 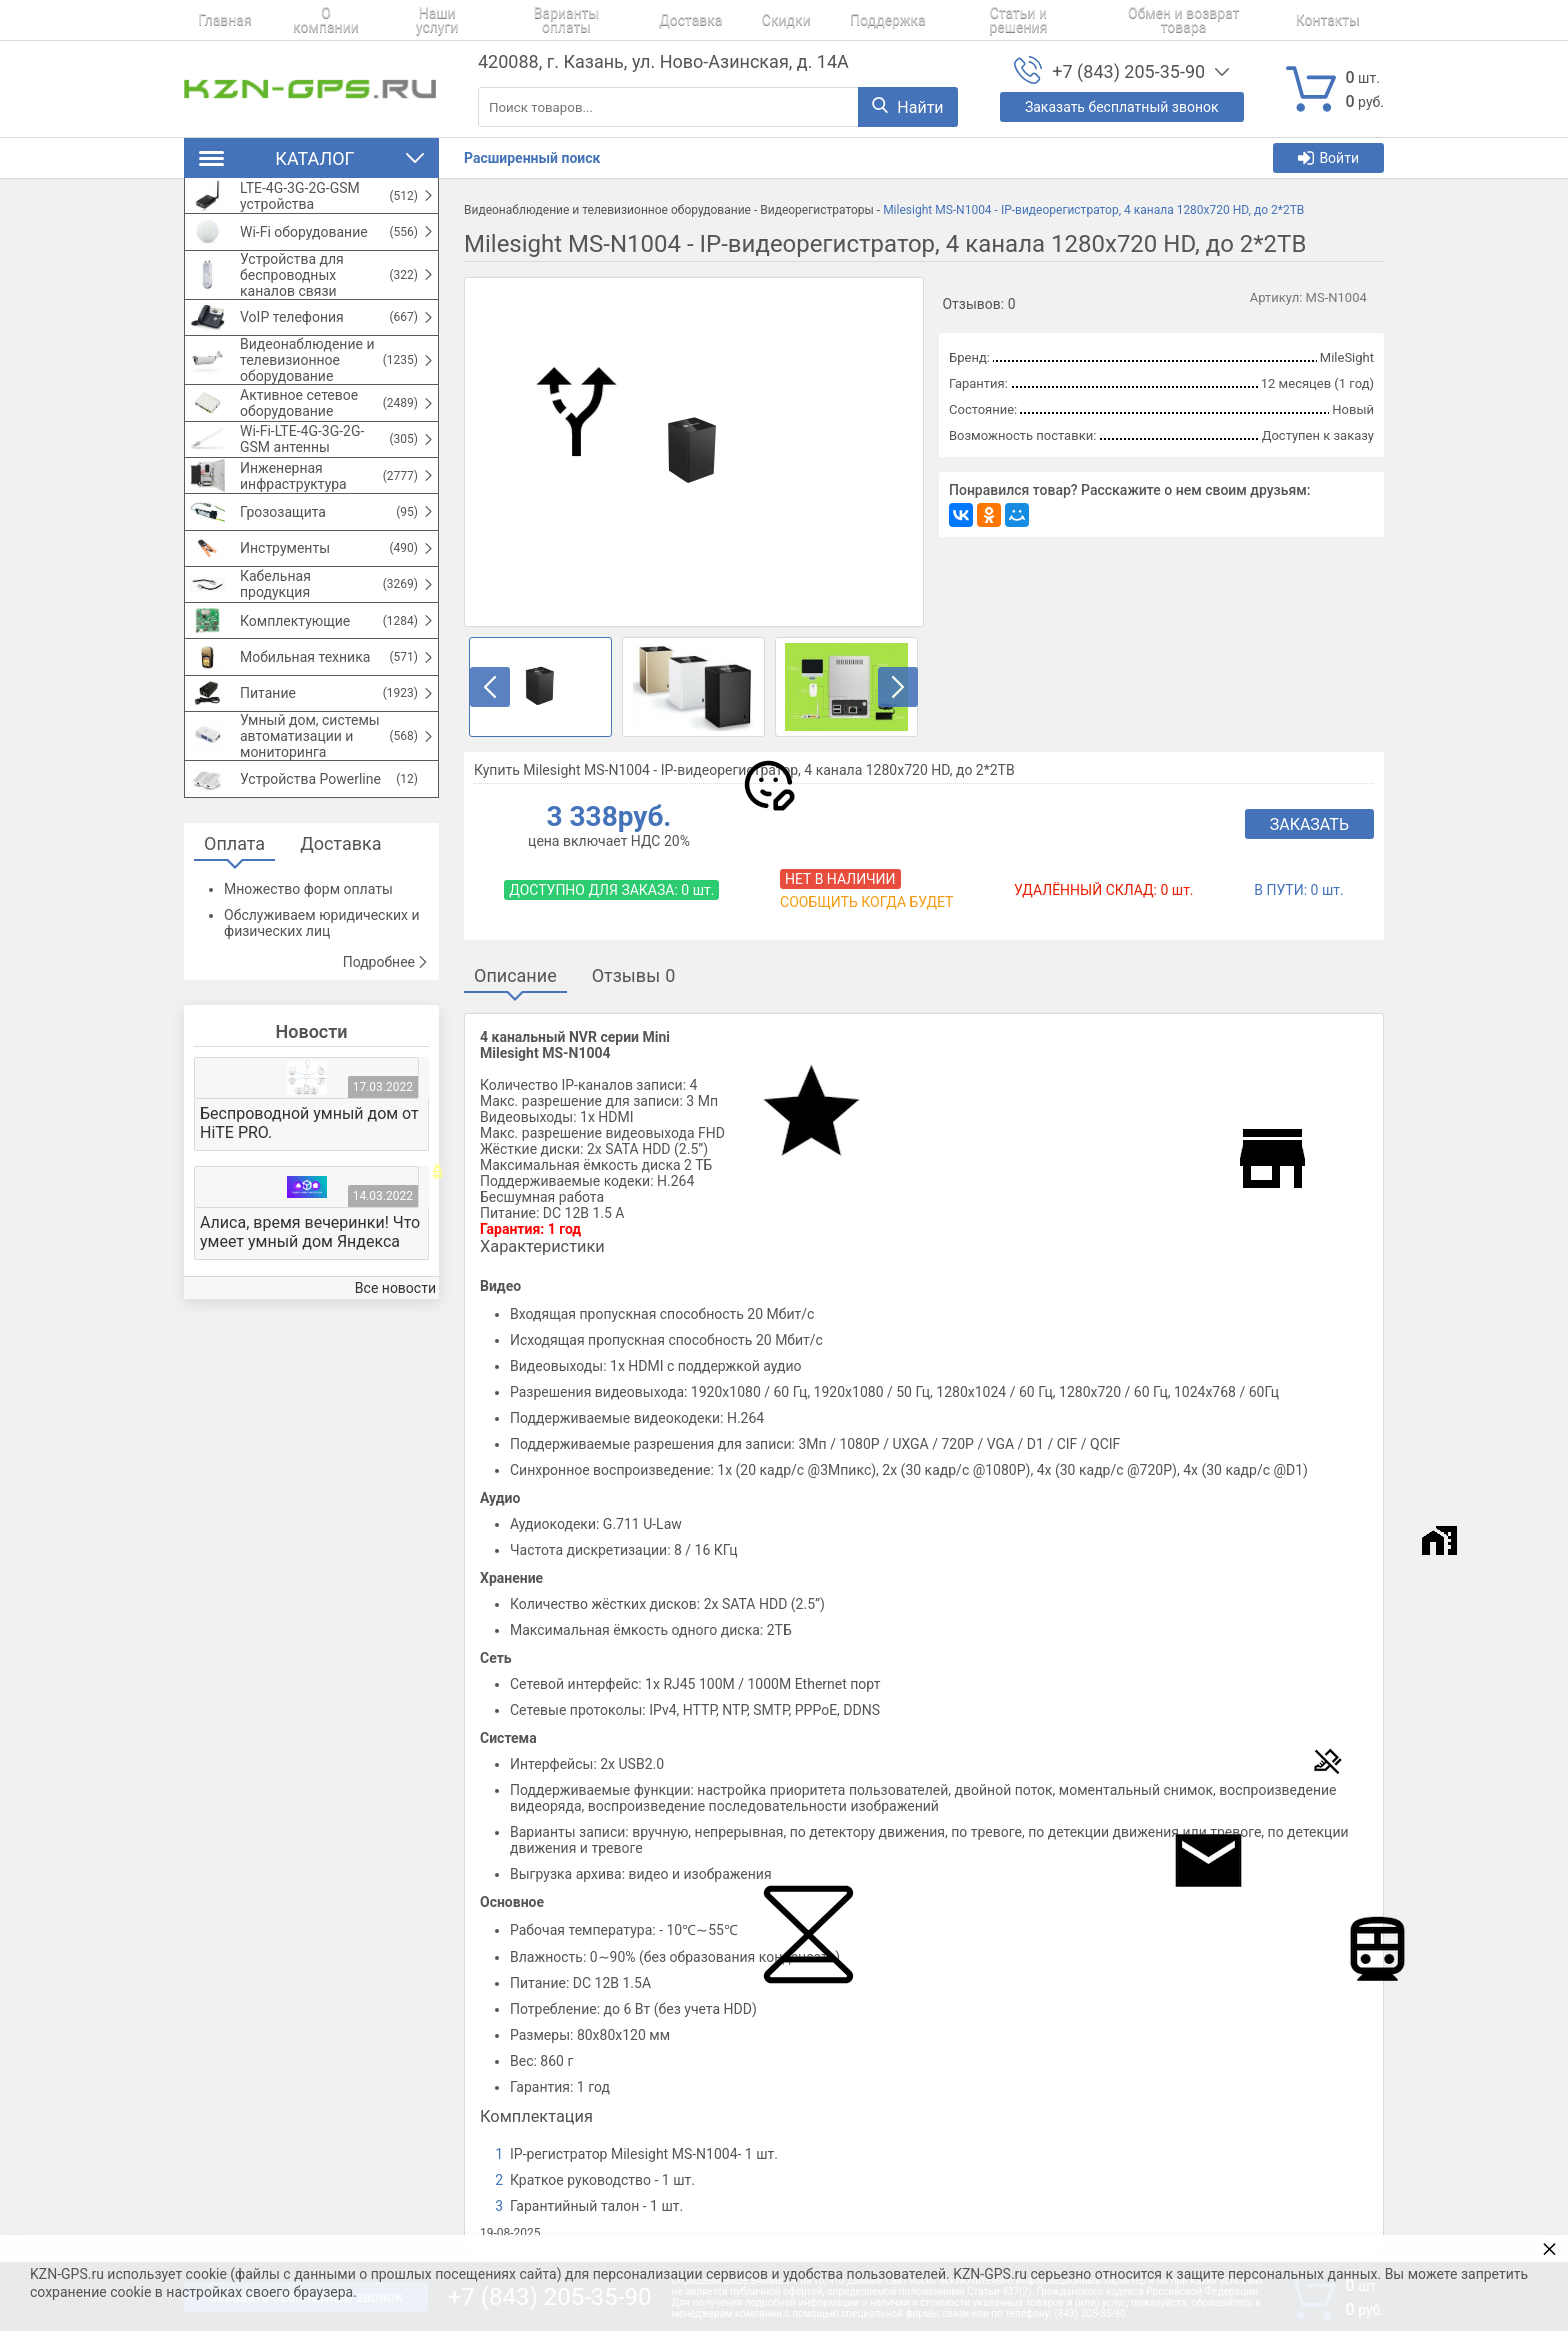 What do you see at coordinates (576, 411) in the screenshot?
I see `view alternative routes` at bounding box center [576, 411].